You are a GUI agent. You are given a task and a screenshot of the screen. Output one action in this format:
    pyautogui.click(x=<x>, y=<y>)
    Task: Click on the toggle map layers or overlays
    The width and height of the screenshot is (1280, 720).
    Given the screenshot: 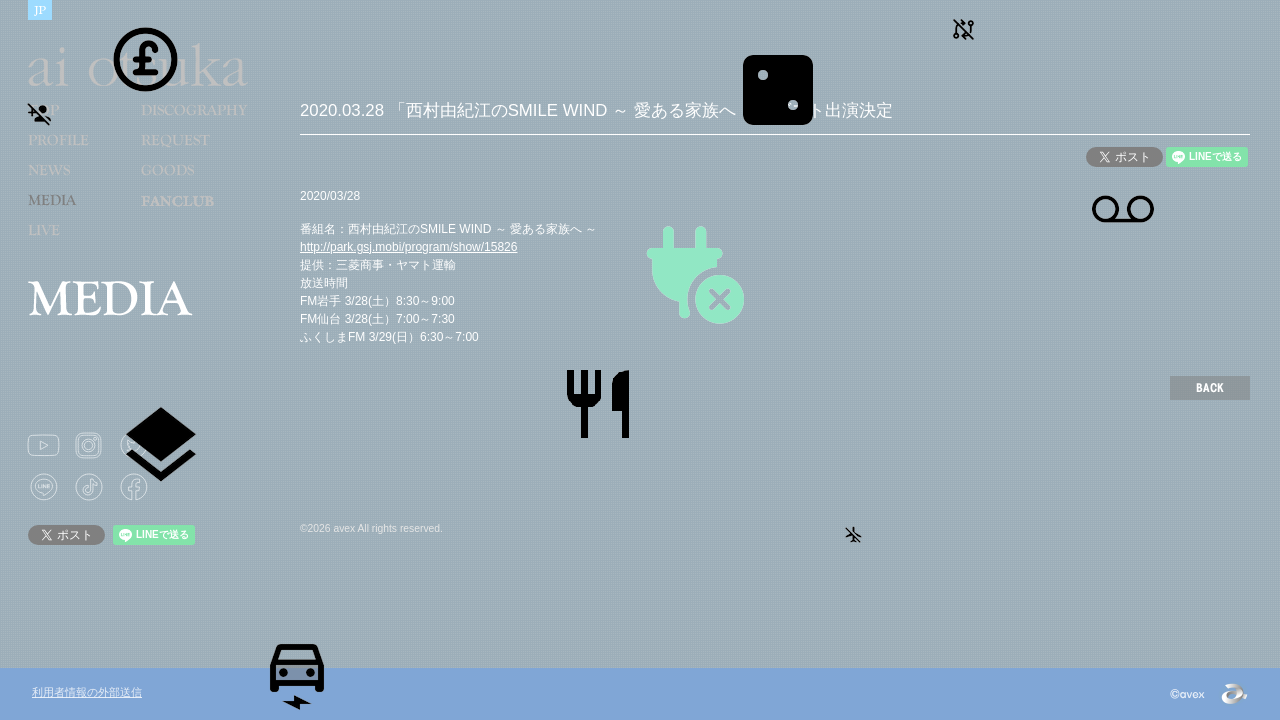 What is the action you would take?
    pyautogui.click(x=161, y=446)
    